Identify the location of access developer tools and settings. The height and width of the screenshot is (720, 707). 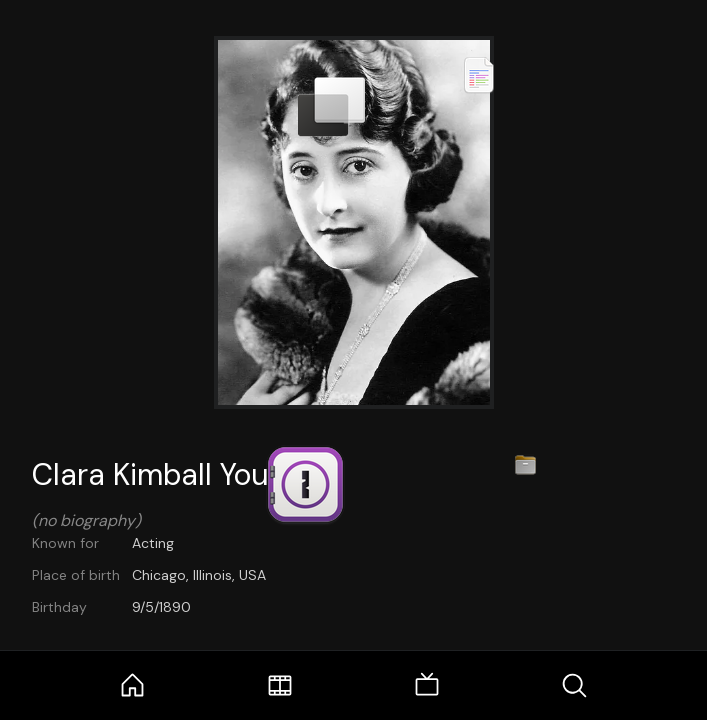
(479, 75).